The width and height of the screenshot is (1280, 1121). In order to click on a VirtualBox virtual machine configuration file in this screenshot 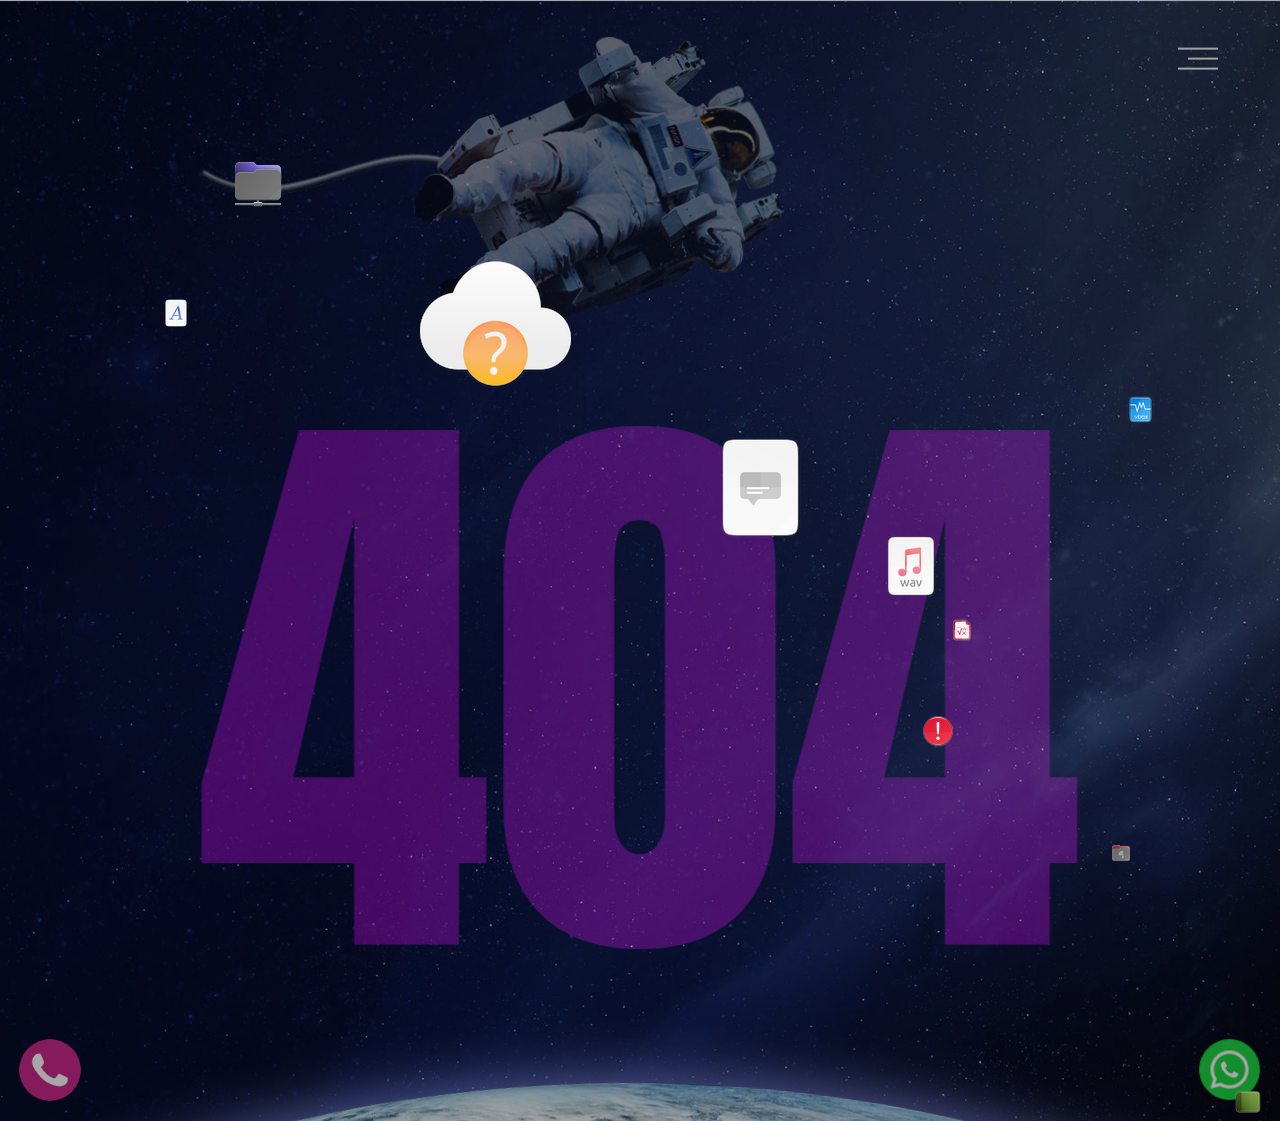, I will do `click(1140, 409)`.